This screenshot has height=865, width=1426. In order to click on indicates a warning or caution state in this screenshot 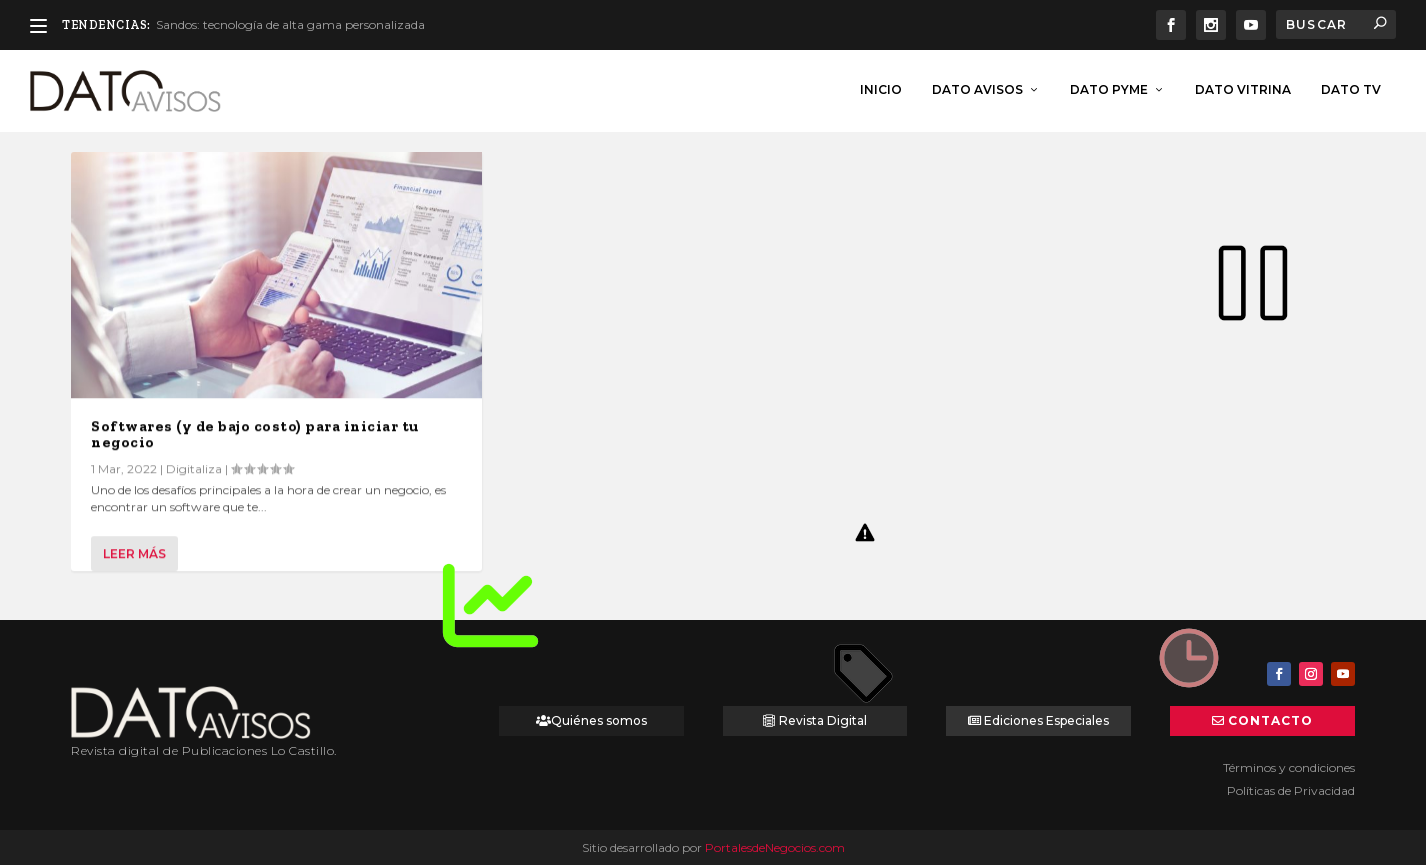, I will do `click(865, 533)`.